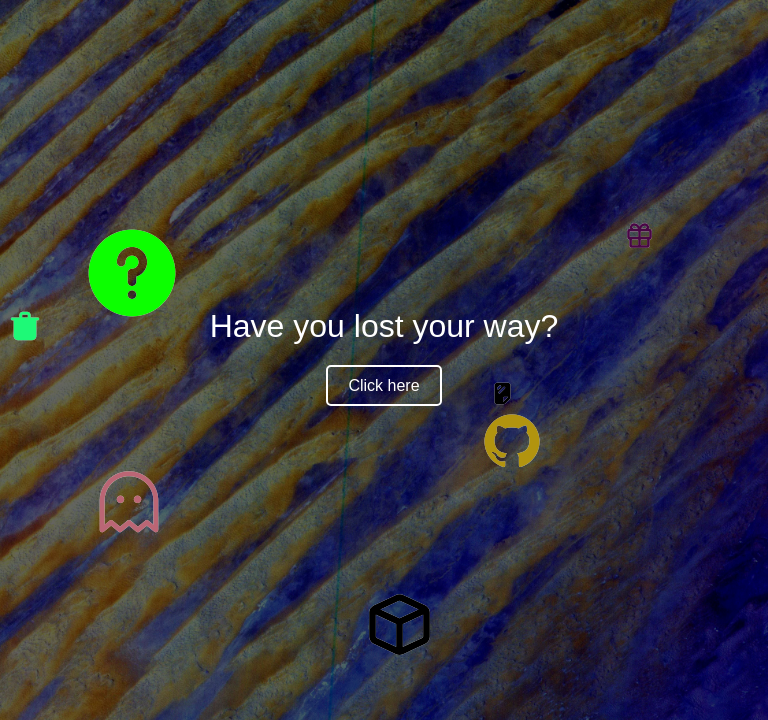 The height and width of the screenshot is (720, 768). What do you see at coordinates (639, 235) in the screenshot?
I see `view gifts or rewards` at bounding box center [639, 235].